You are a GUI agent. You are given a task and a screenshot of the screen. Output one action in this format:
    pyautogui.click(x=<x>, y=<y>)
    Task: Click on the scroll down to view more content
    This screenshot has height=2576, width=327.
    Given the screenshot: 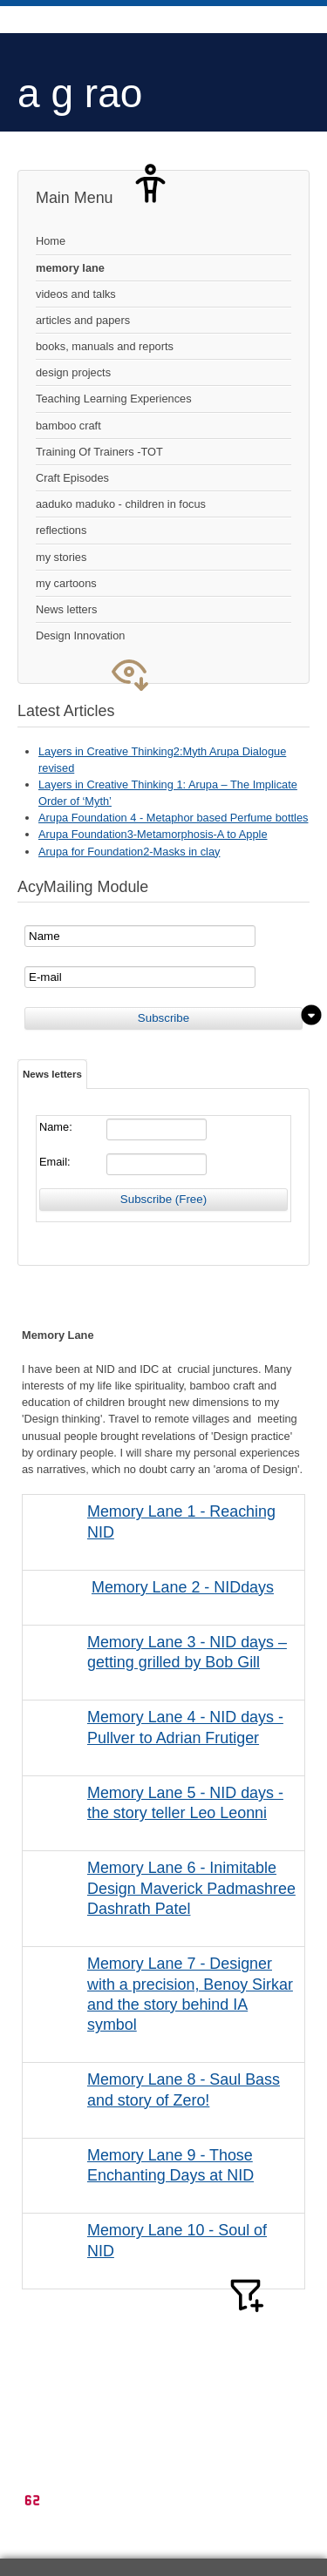 What is the action you would take?
    pyautogui.click(x=129, y=672)
    